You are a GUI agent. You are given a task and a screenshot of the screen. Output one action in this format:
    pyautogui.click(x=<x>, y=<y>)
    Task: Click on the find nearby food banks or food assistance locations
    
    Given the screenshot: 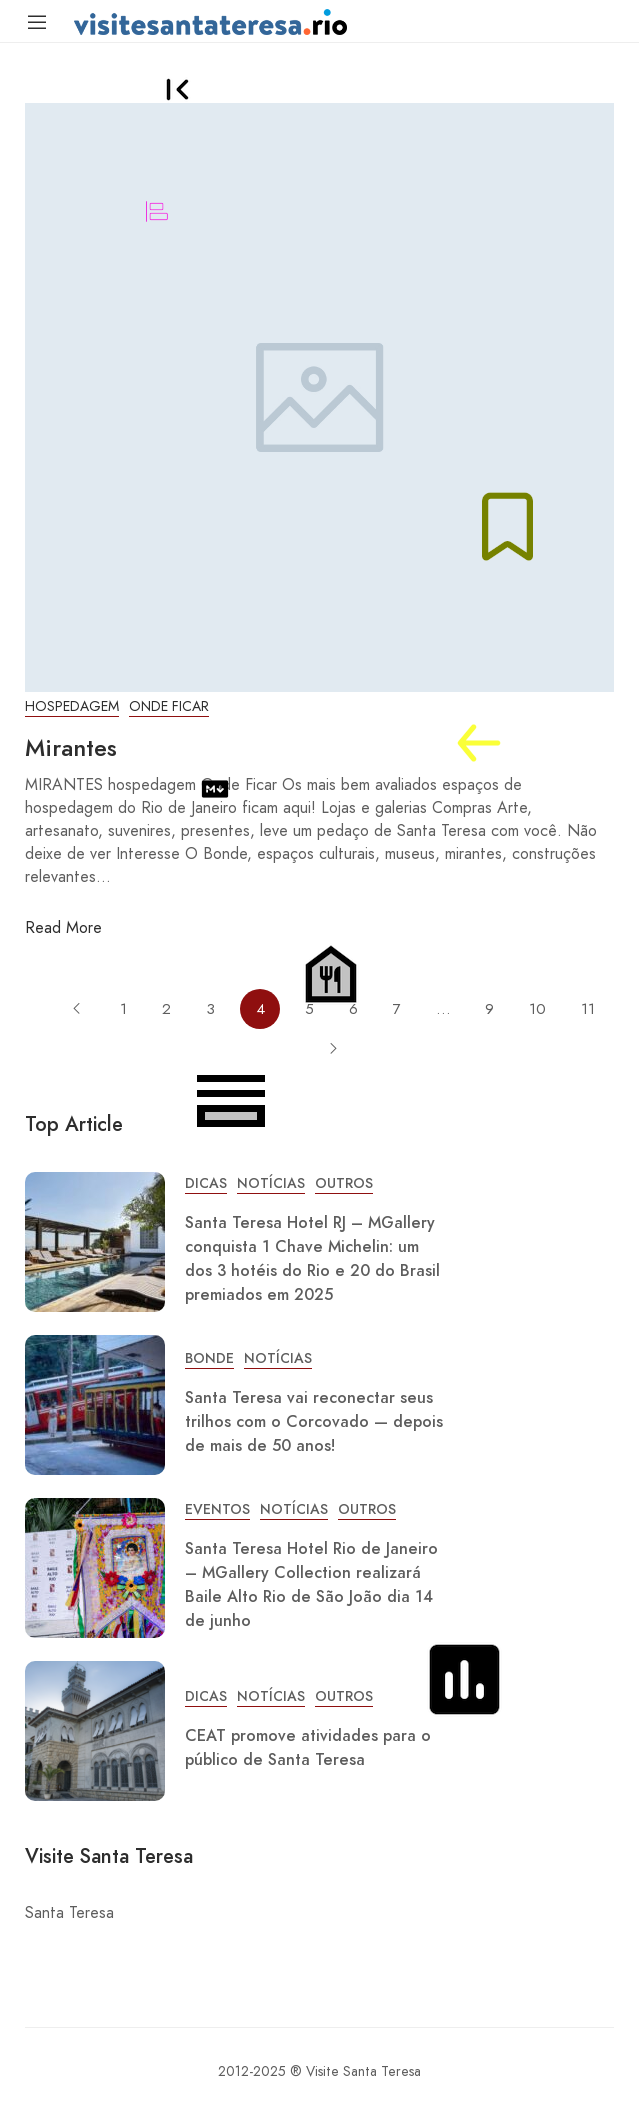 What is the action you would take?
    pyautogui.click(x=331, y=974)
    